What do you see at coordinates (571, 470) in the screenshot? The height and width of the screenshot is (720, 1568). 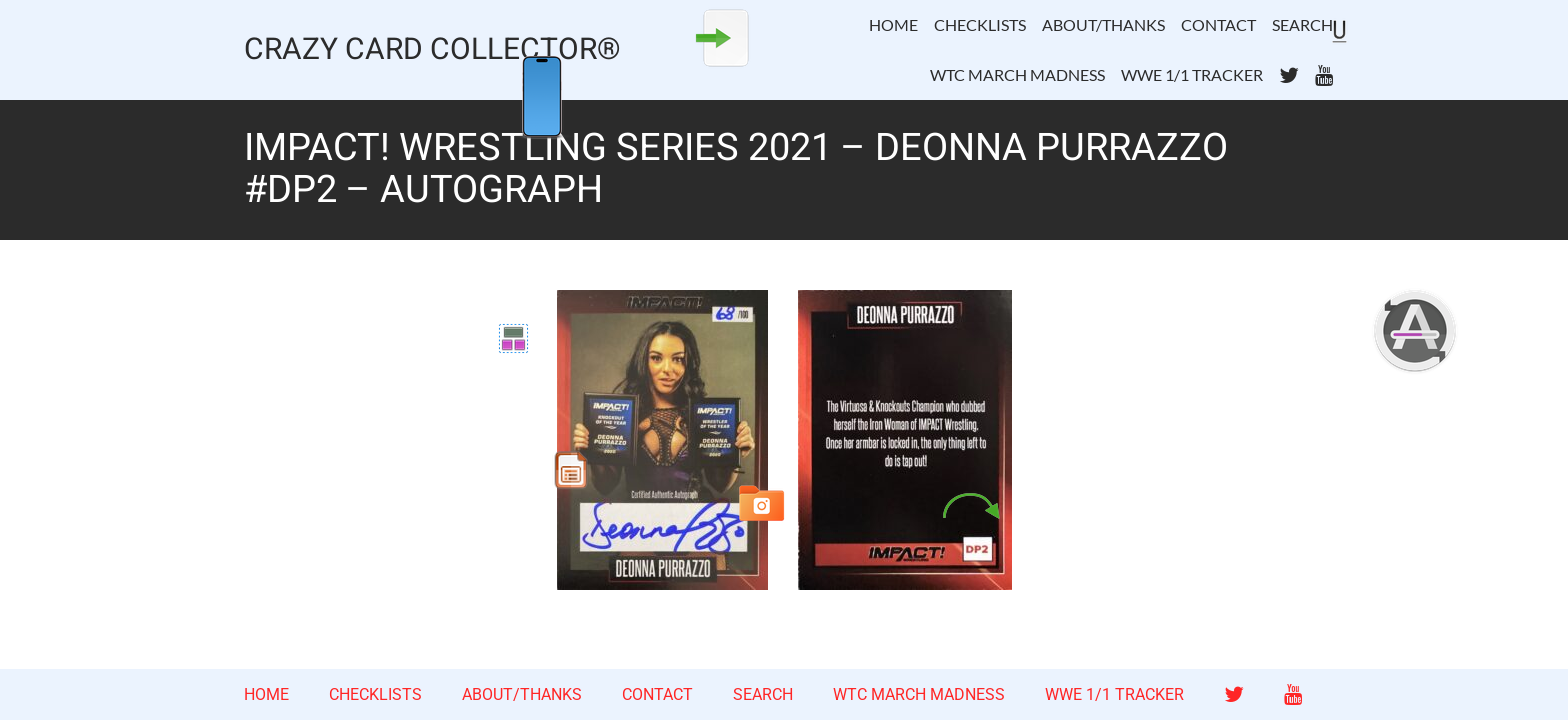 I see `open a presentation file` at bounding box center [571, 470].